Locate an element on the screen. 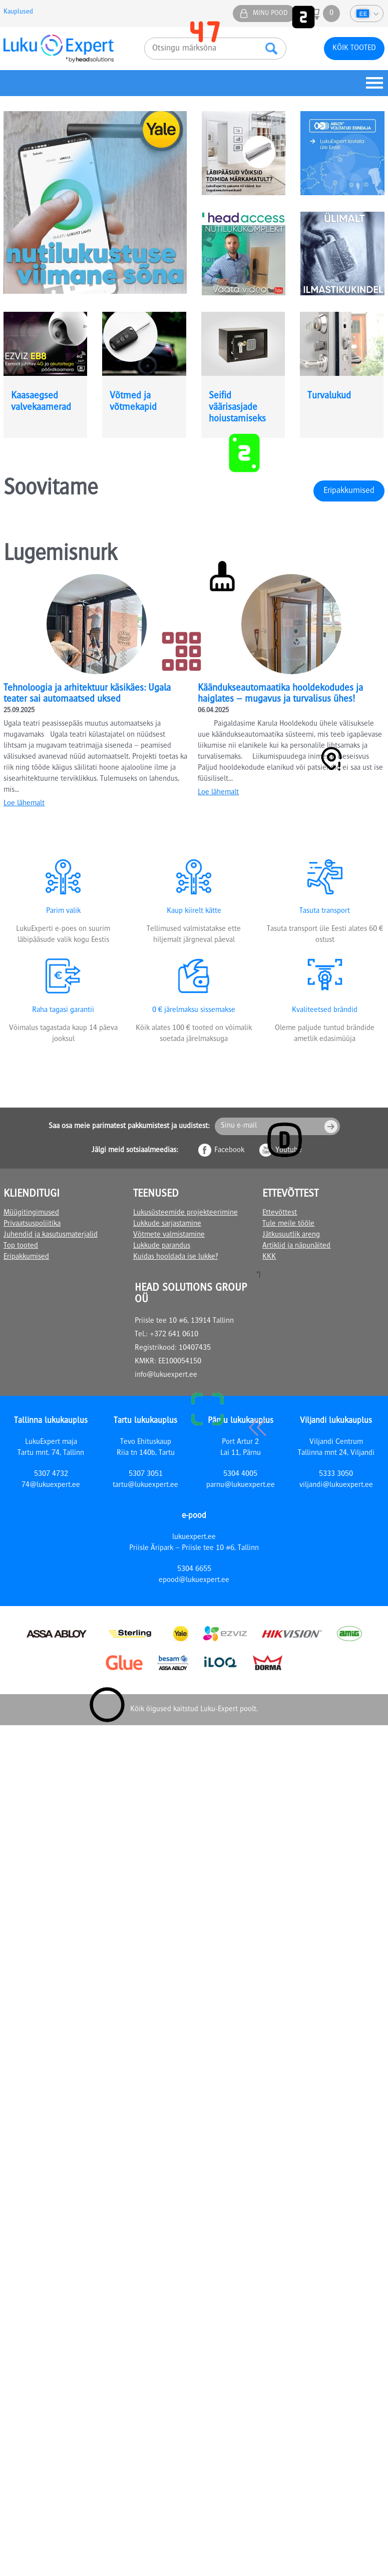 This screenshot has height=2576, width=388. pnpm package manager logo is located at coordinates (181, 651).